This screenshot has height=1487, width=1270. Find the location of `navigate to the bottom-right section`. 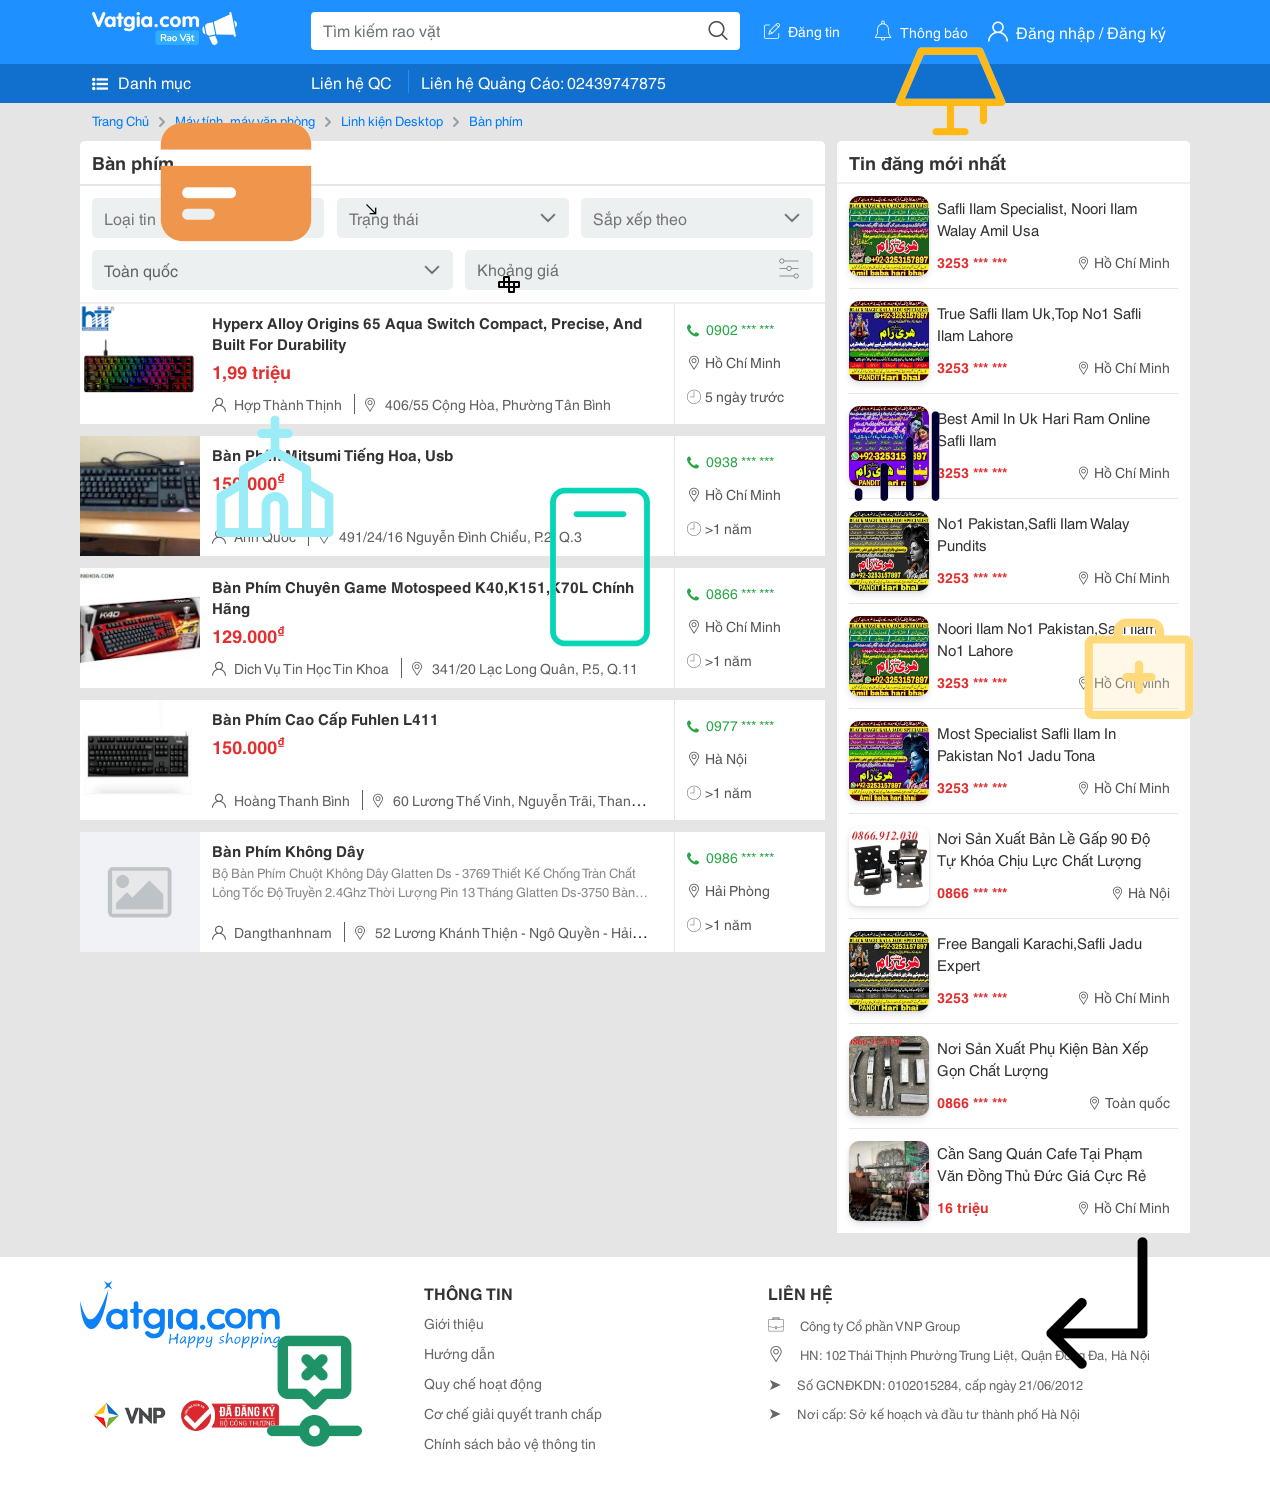

navigate to the bottom-right section is located at coordinates (371, 209).